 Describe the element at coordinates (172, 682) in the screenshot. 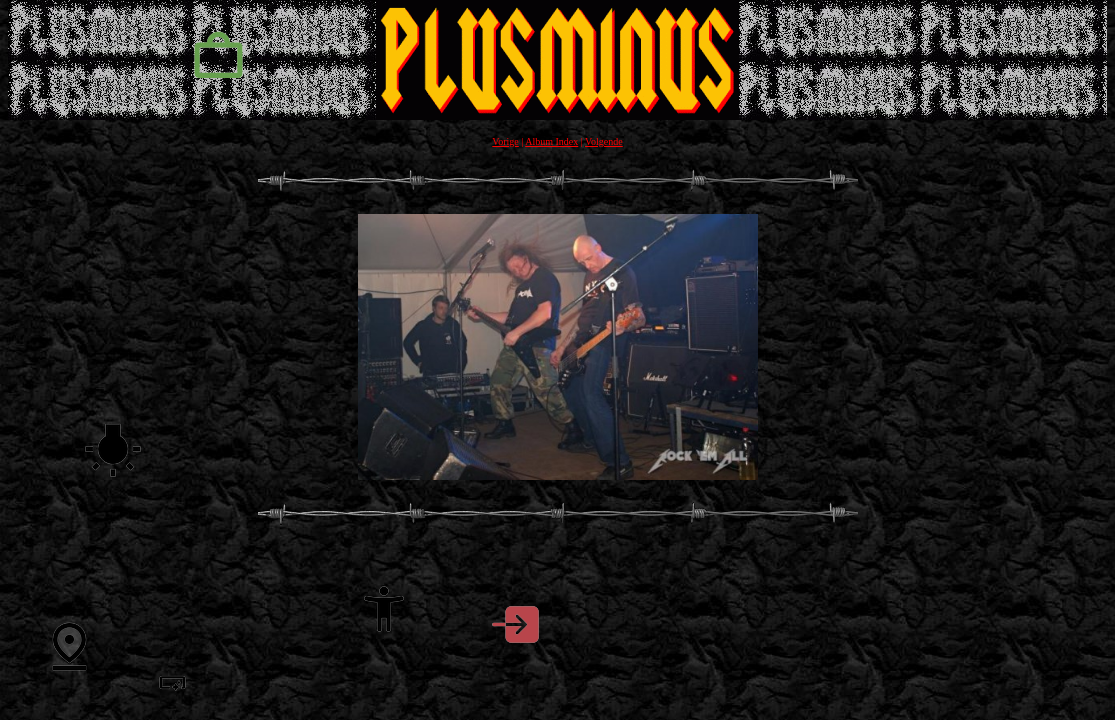

I see `add a smart or AI-powered action button` at that location.